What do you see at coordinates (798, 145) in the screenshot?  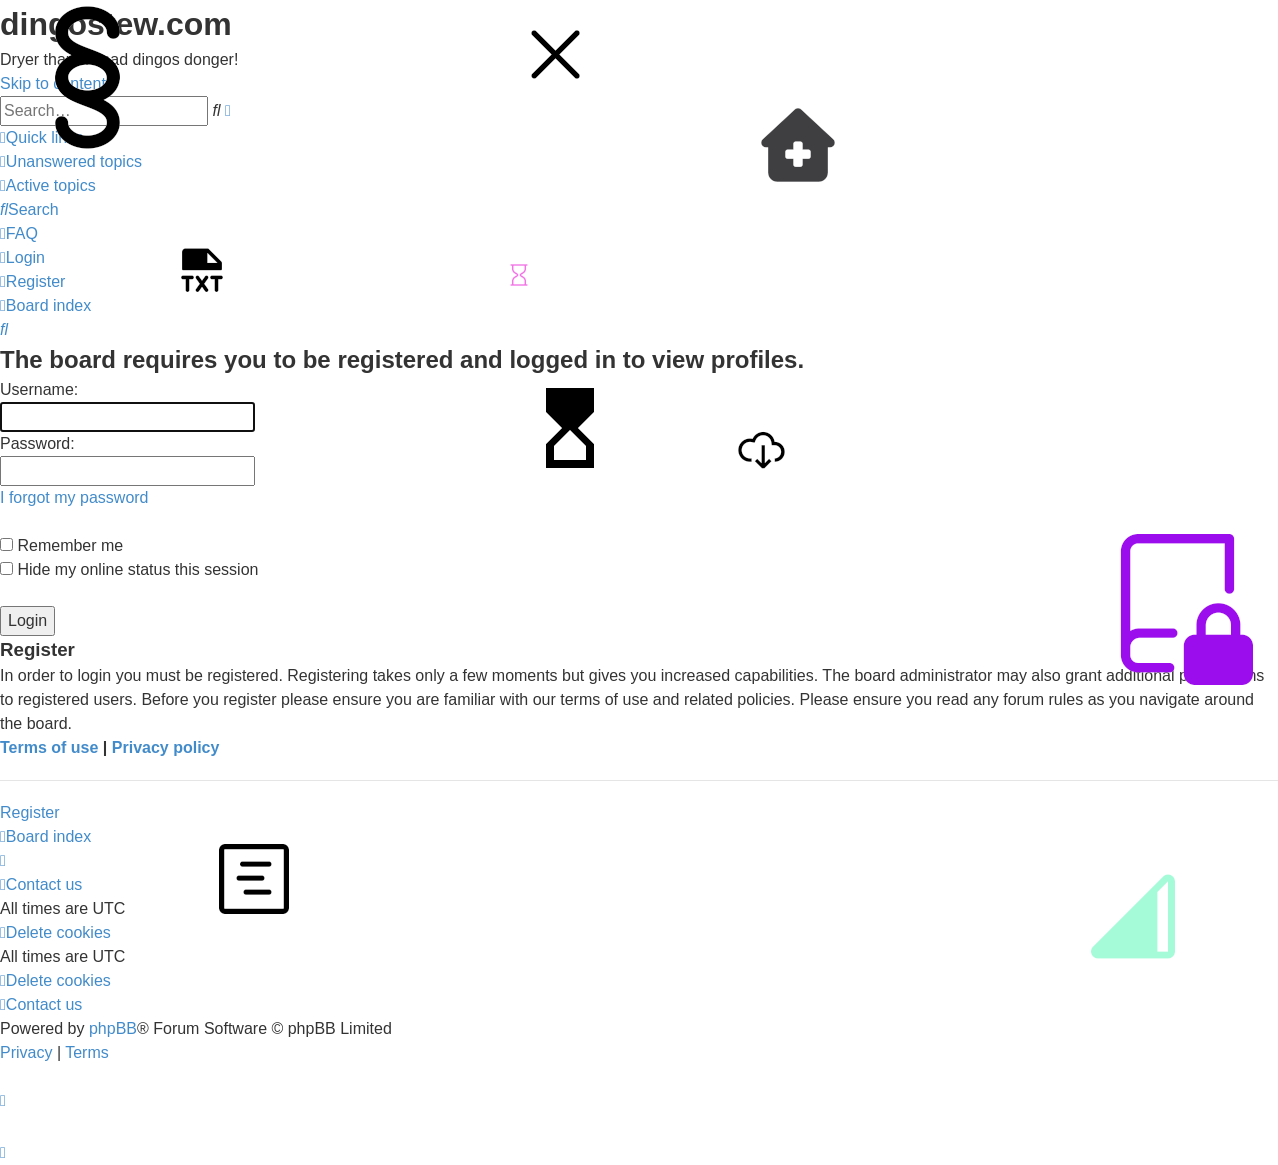 I see `access home healthcare services` at bounding box center [798, 145].